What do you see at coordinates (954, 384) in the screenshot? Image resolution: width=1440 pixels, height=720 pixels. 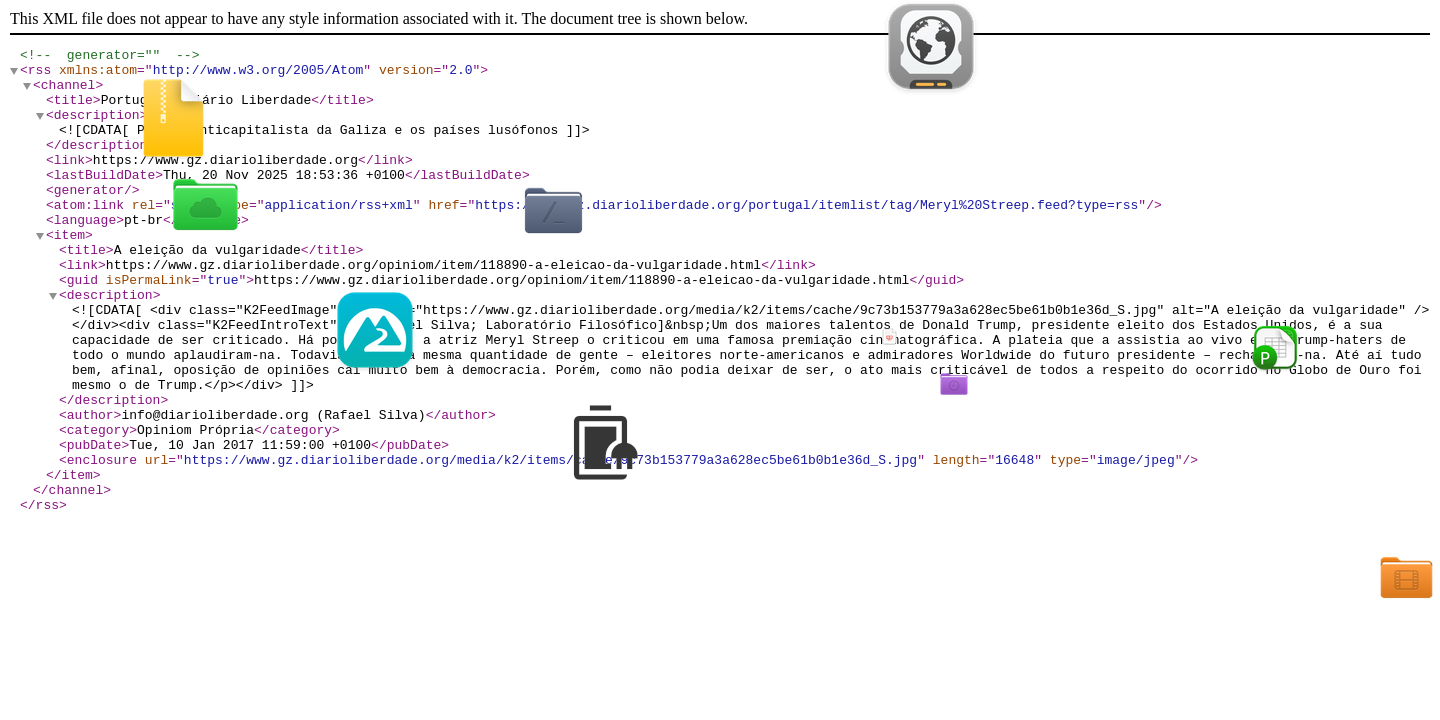 I see `access temporary files folder` at bounding box center [954, 384].